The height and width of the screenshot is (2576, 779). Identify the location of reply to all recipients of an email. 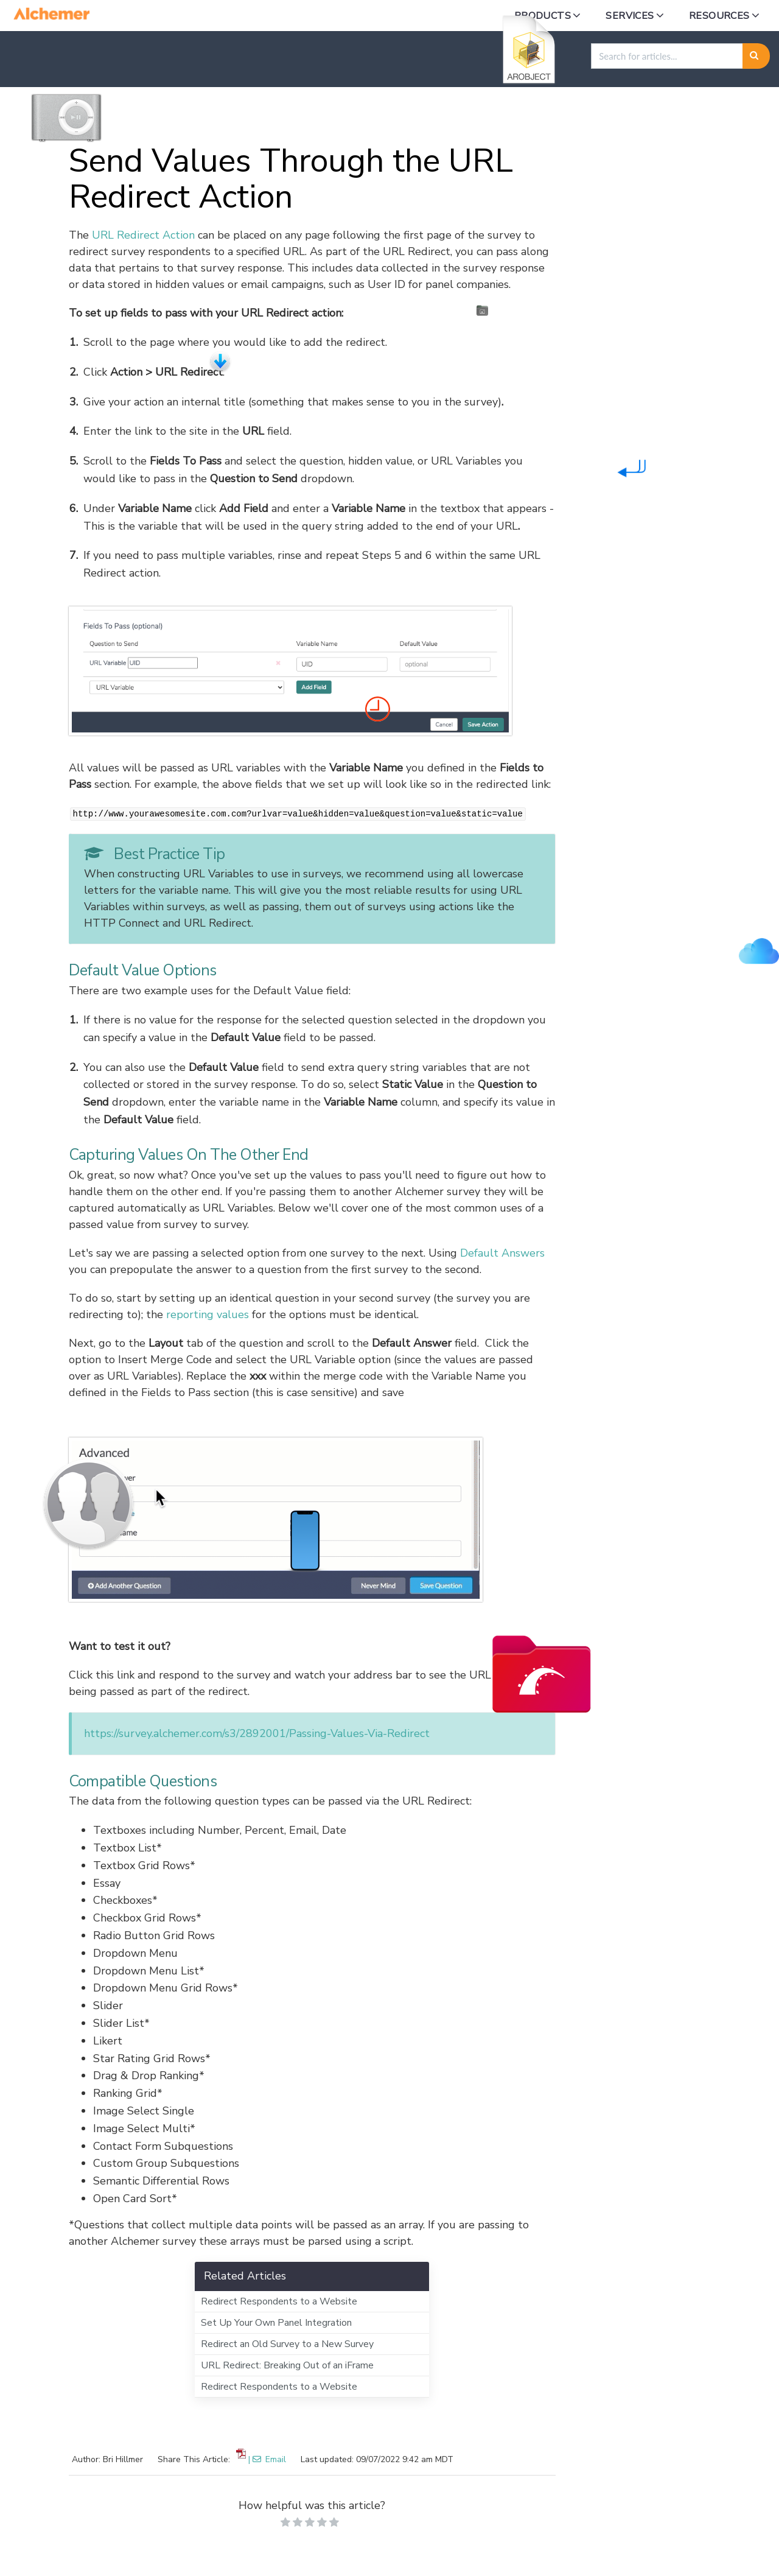
(631, 466).